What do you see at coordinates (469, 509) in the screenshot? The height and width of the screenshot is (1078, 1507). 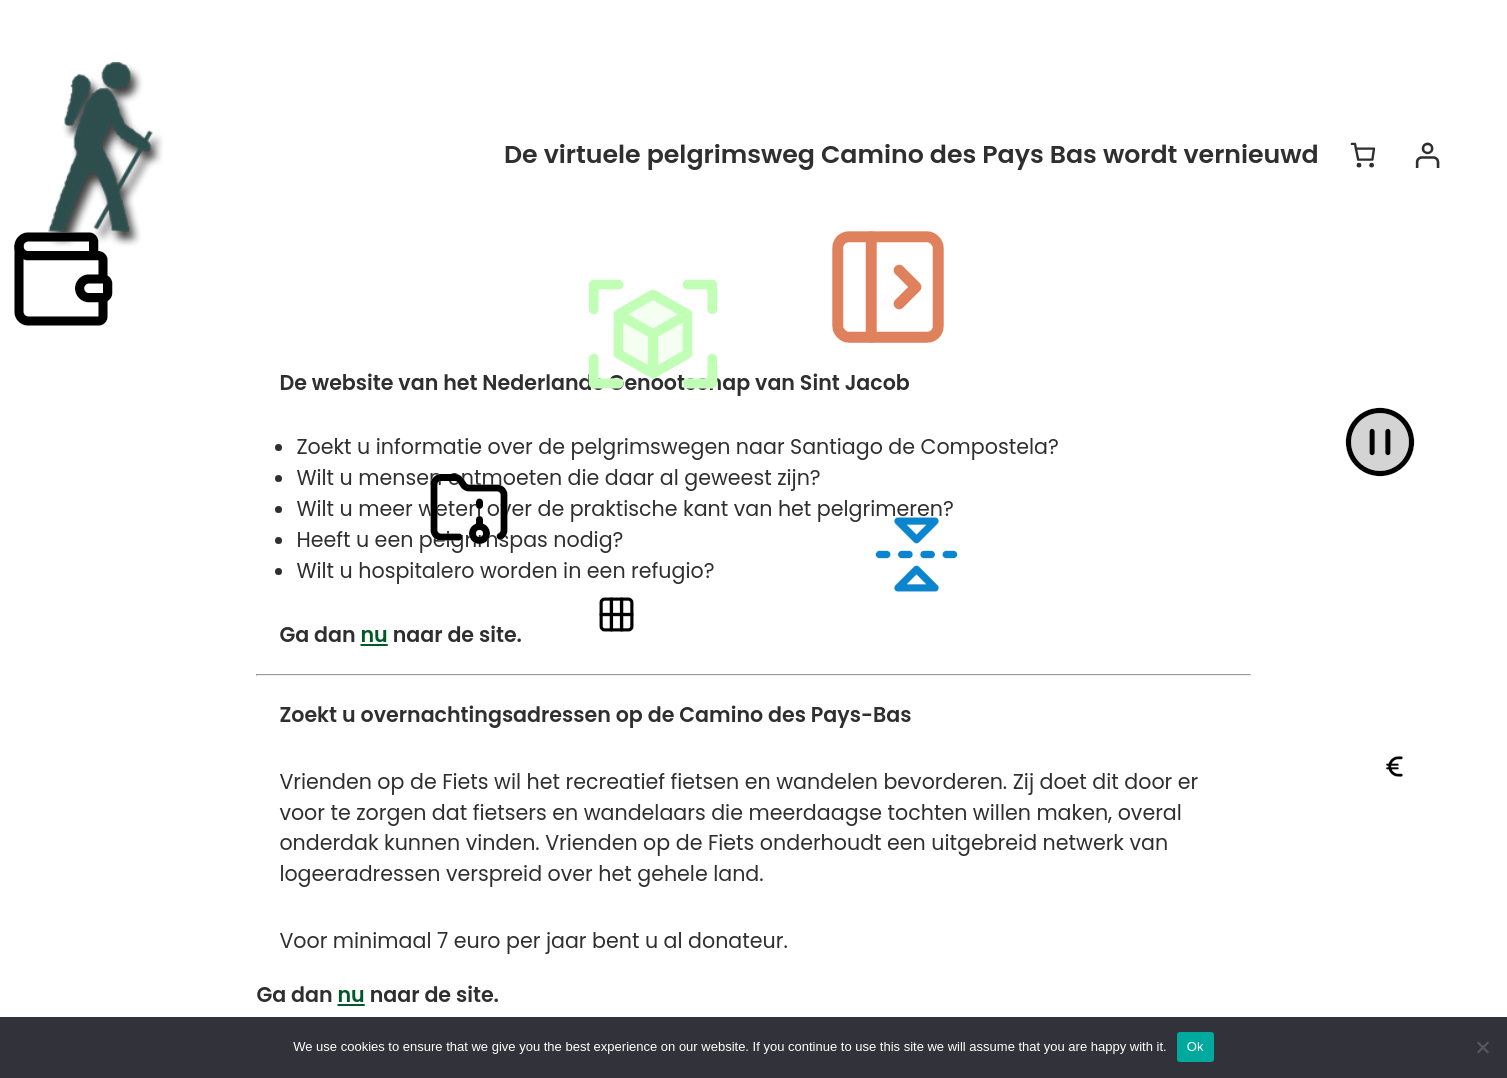 I see `access archived files or folders` at bounding box center [469, 509].